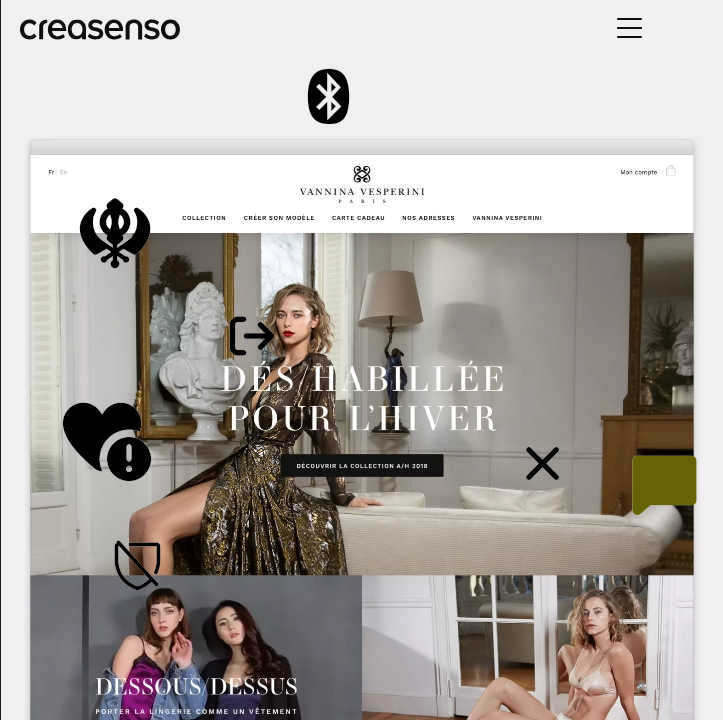  I want to click on toggle bluetooth connectivity on or off, so click(328, 96).